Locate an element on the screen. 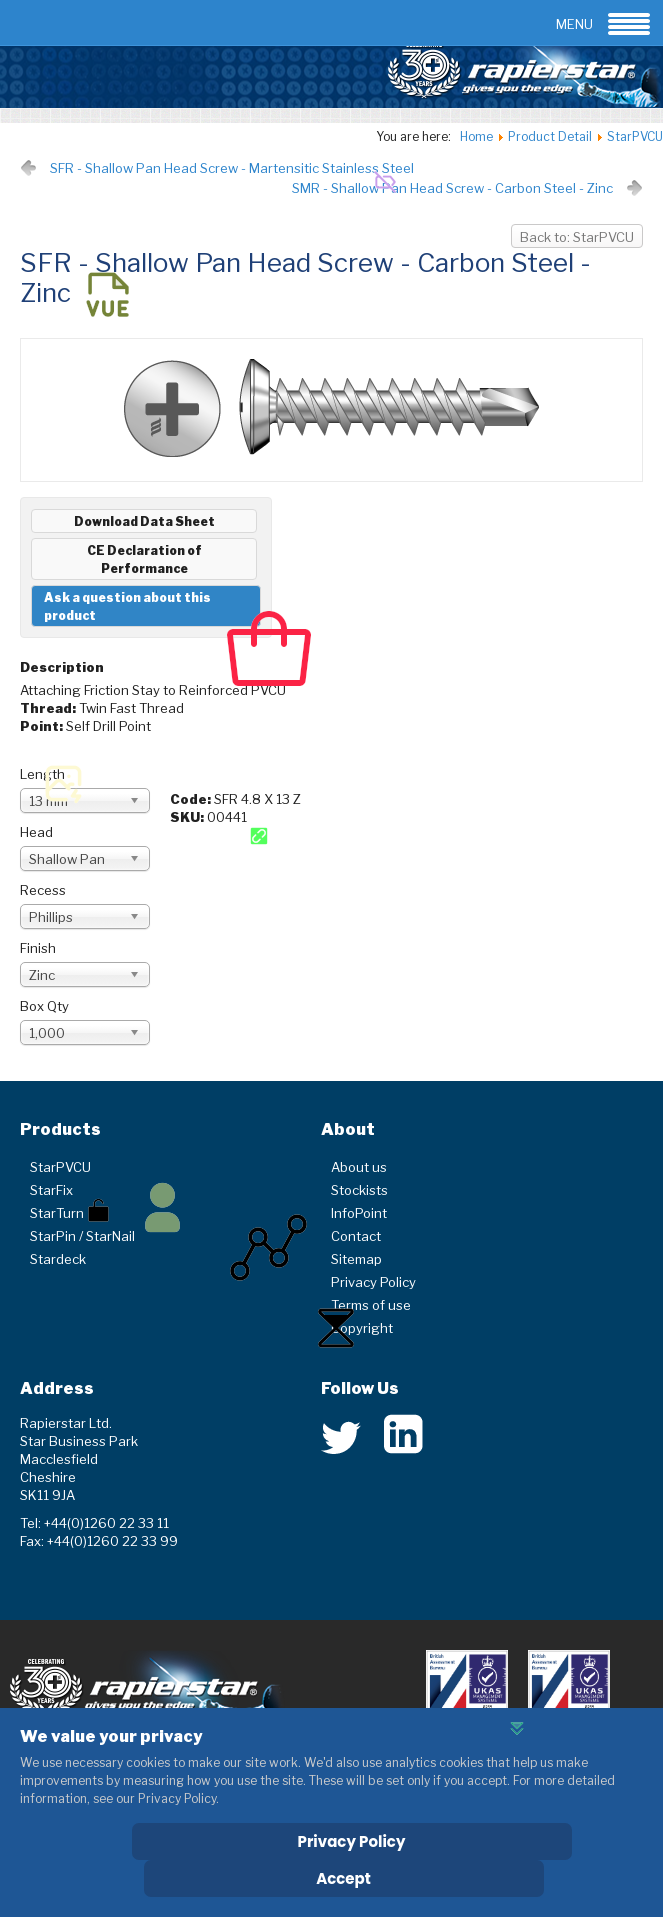 The height and width of the screenshot is (1917, 663). expand content or show more items below is located at coordinates (517, 1728).